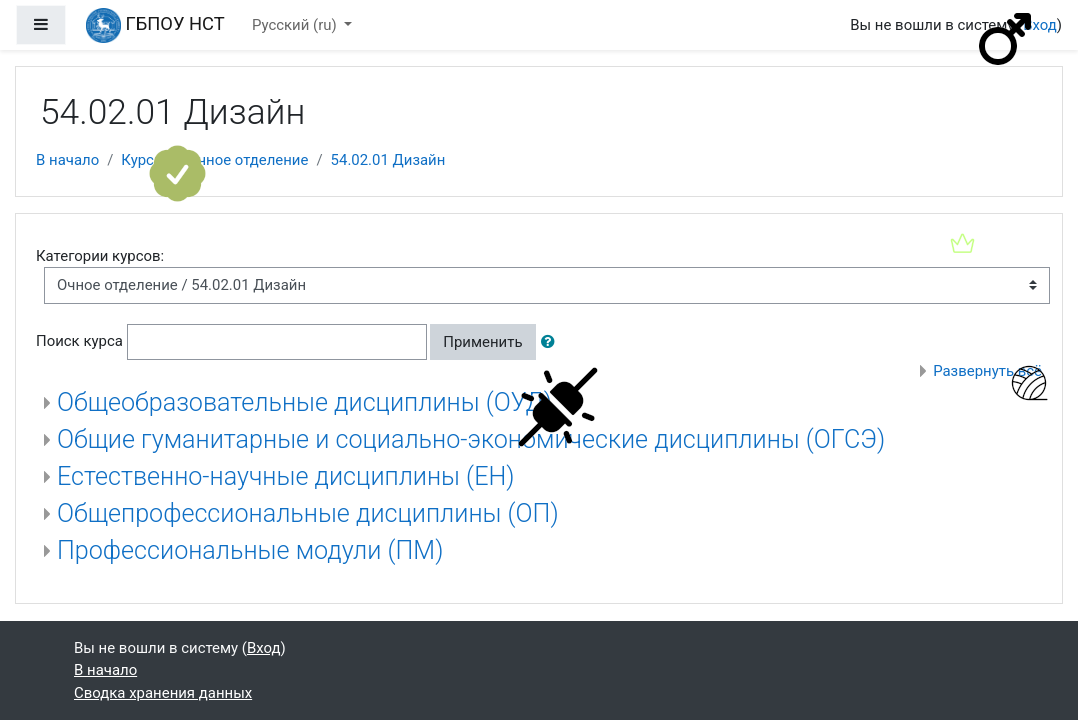  I want to click on indicates premium or pro membership status, so click(962, 244).